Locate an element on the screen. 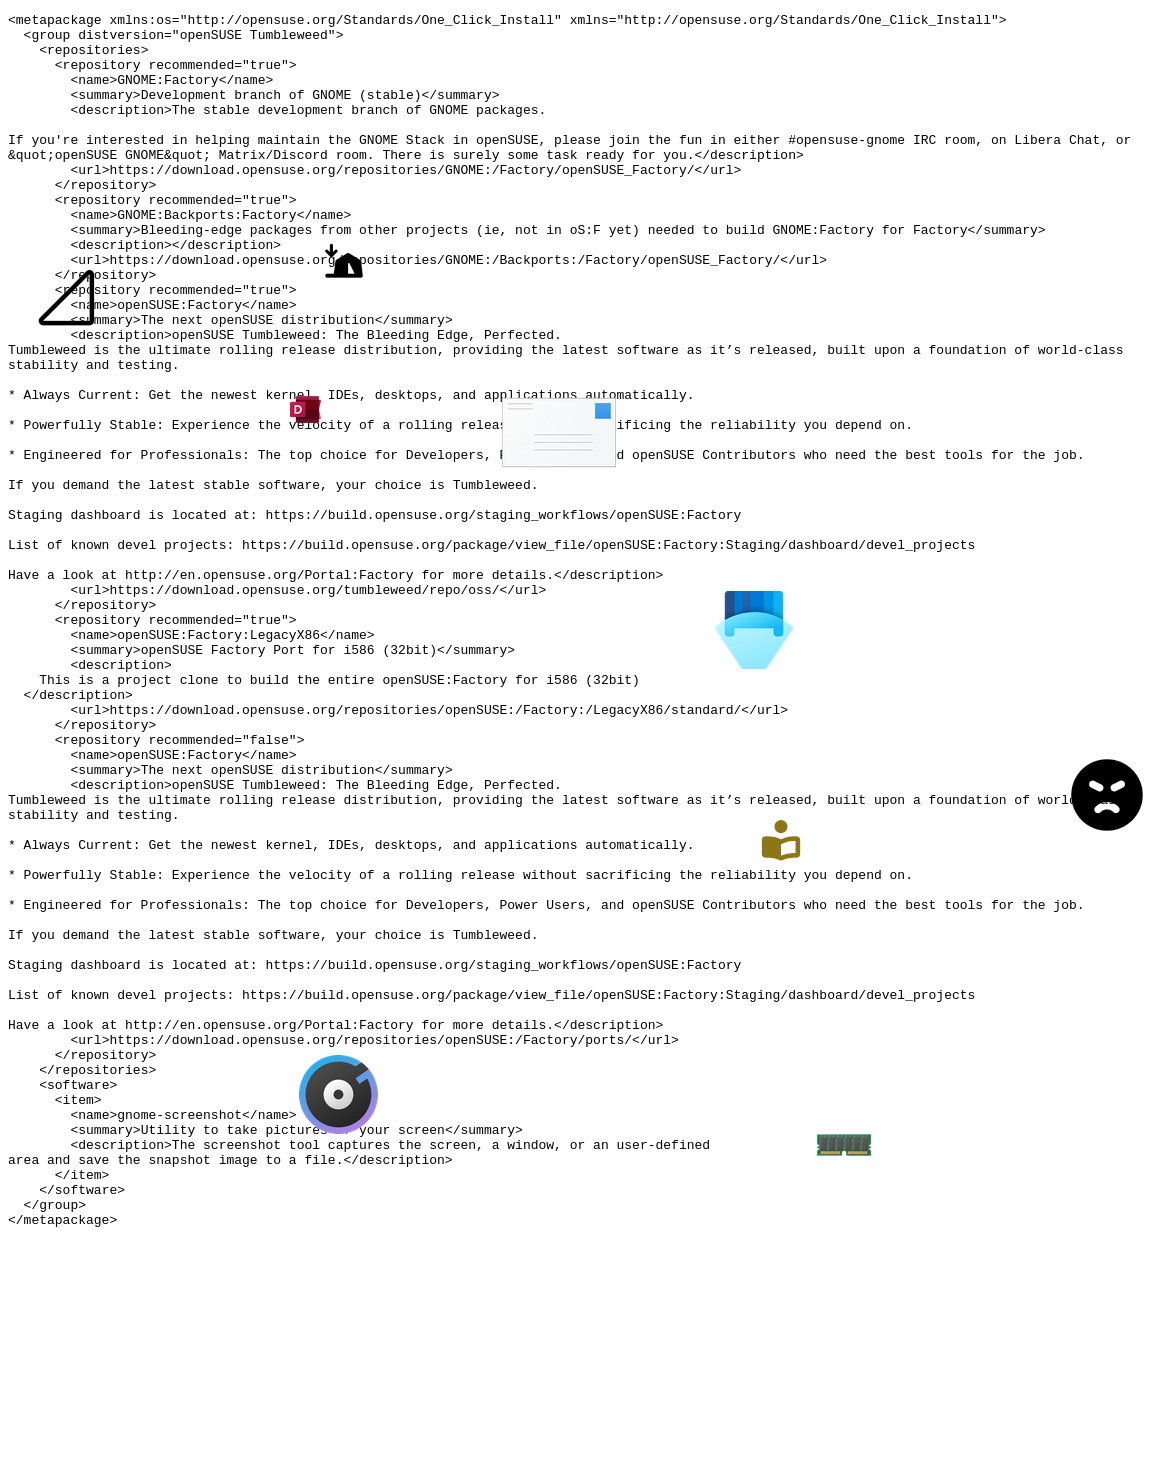 This screenshot has height=1484, width=1168. indicates no cellular signal available is located at coordinates (71, 300).